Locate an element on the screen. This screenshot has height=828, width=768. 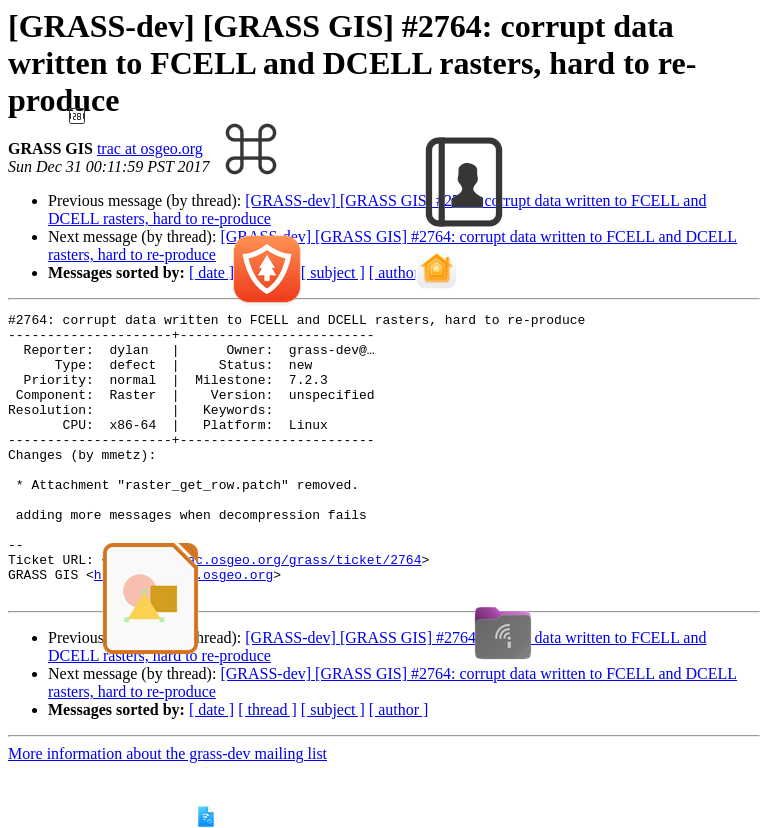
open a libreoffice draw document is located at coordinates (150, 598).